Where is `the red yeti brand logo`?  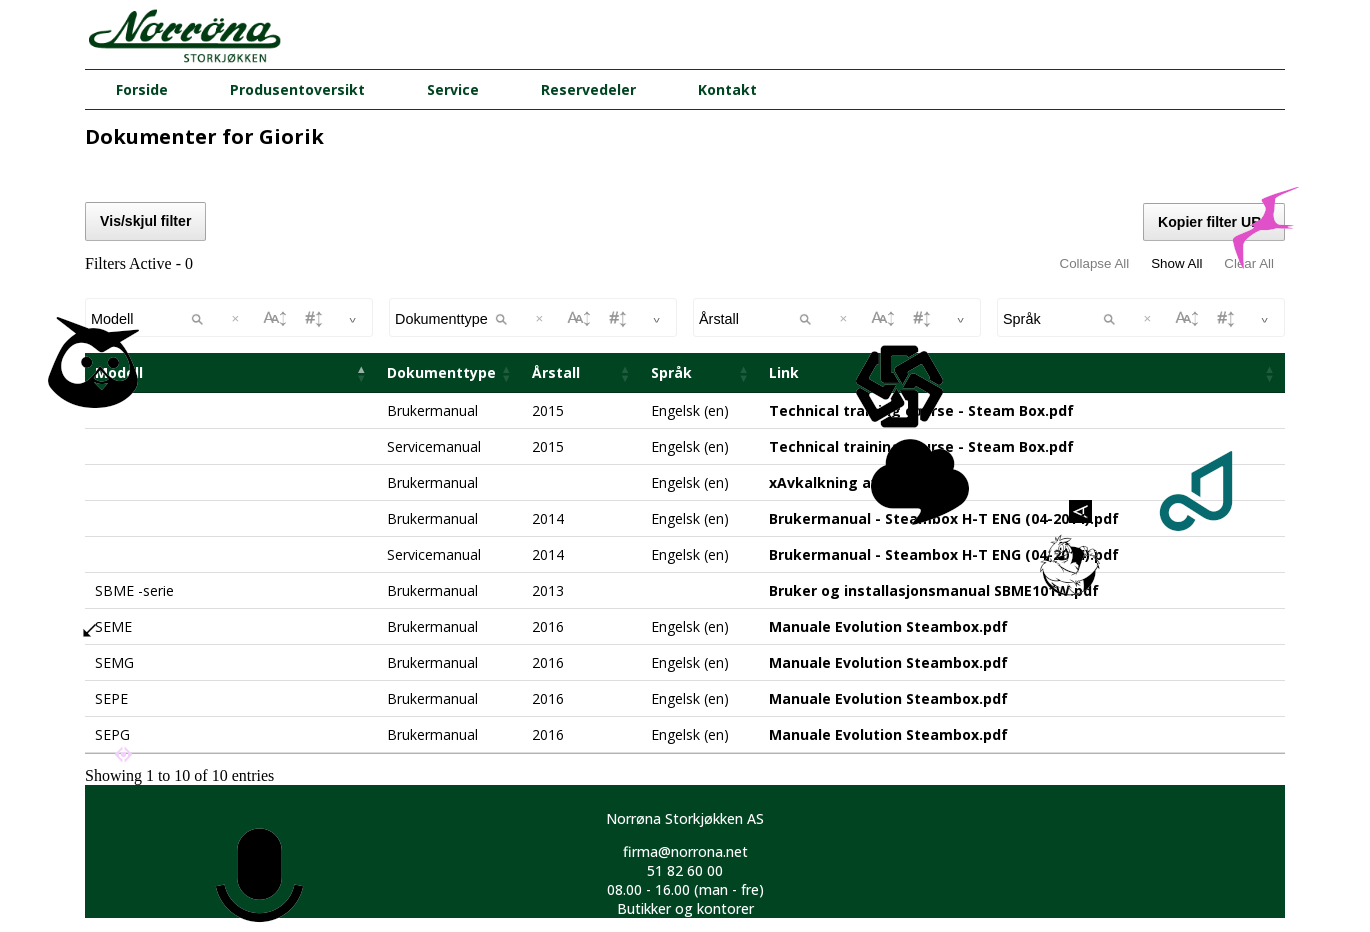 the red yeti brand logo is located at coordinates (1070, 565).